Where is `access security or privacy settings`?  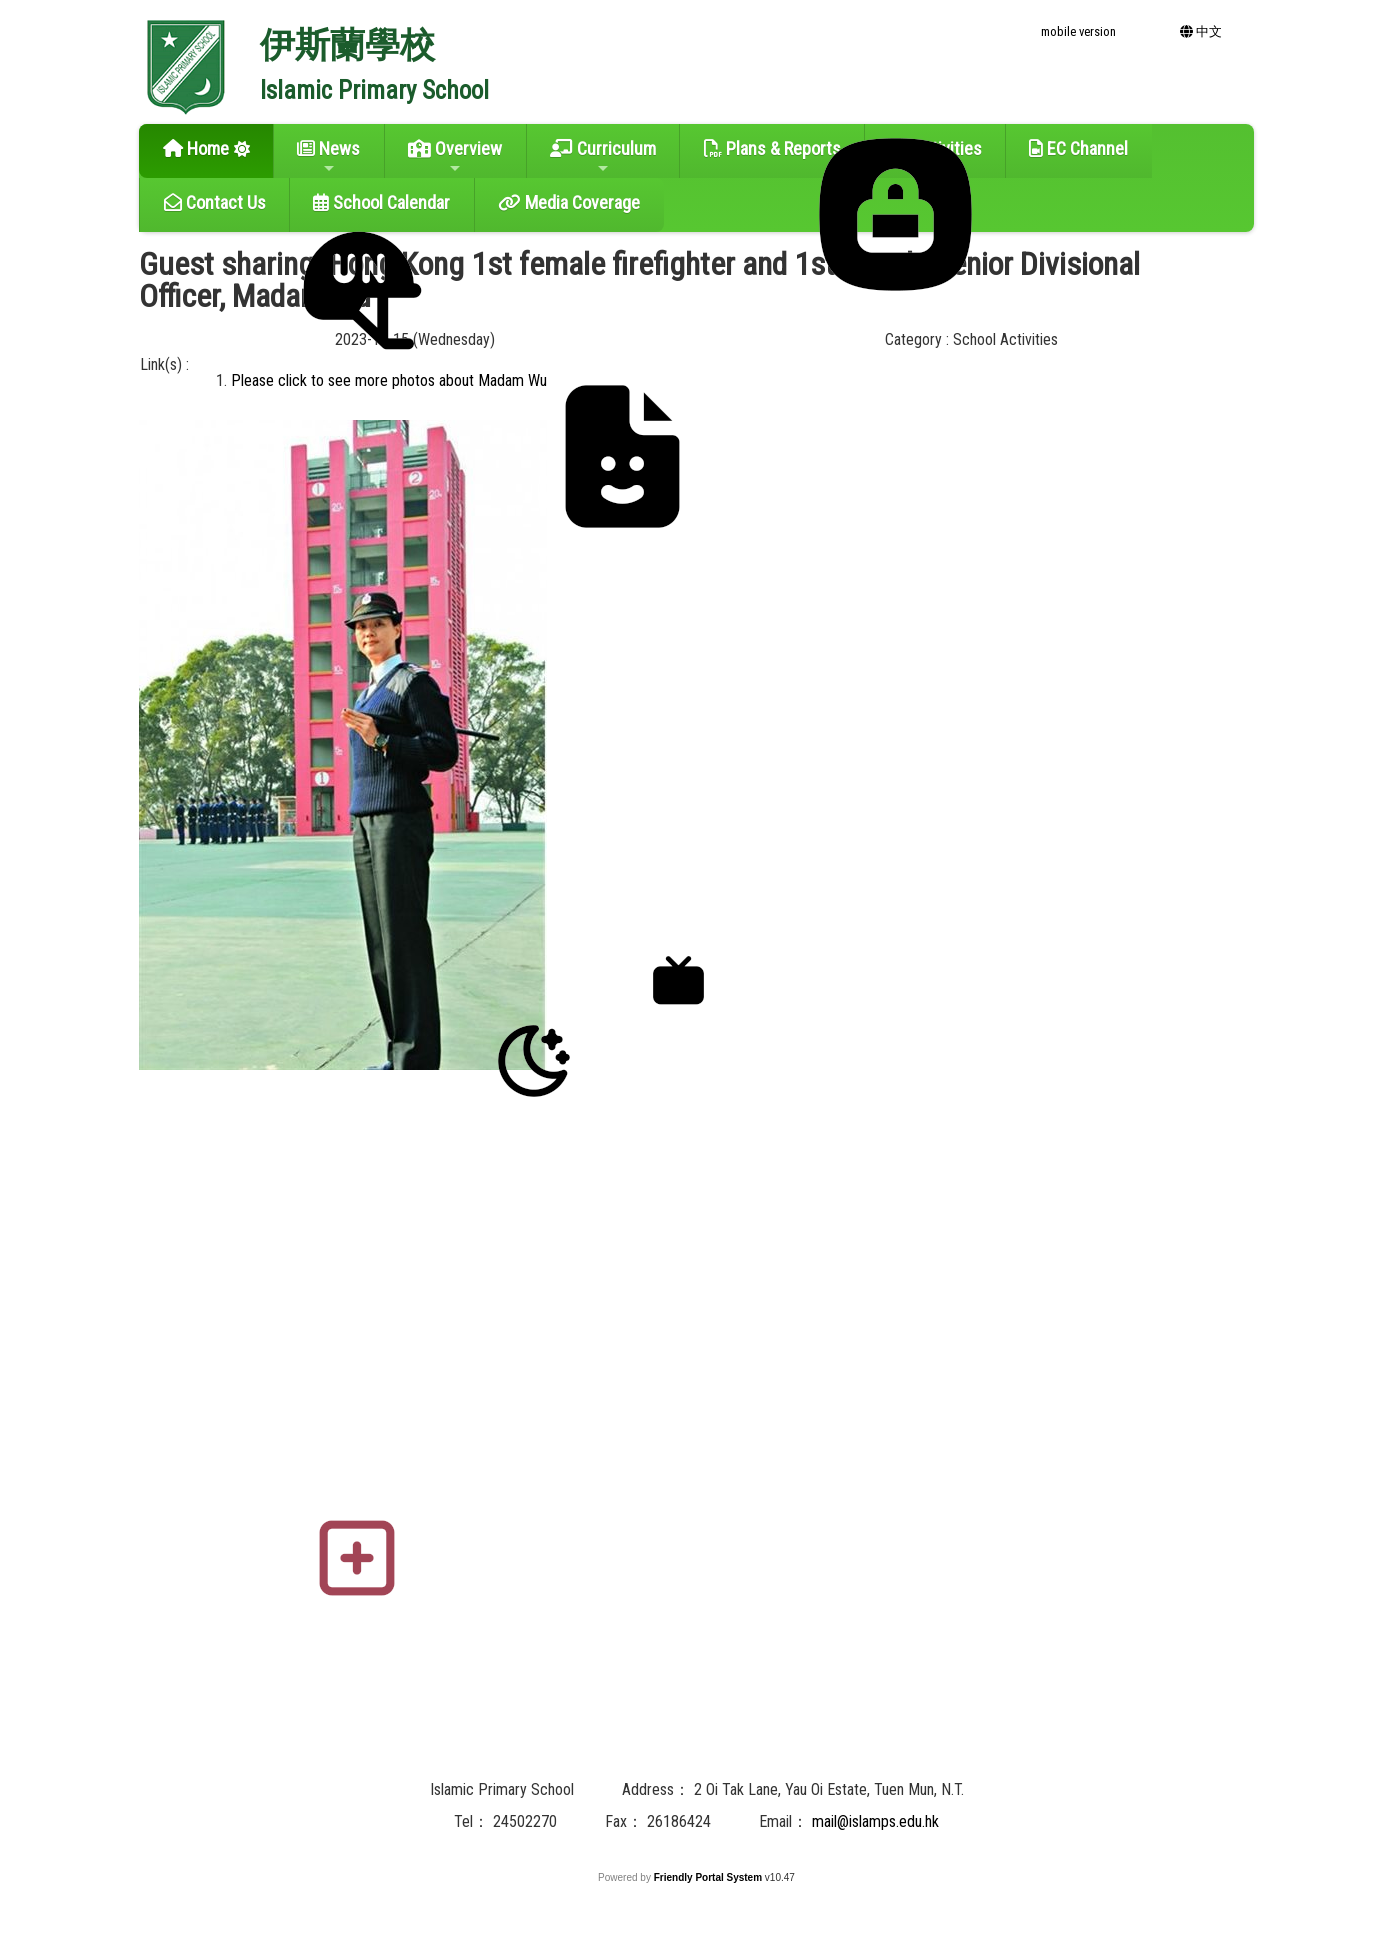
access security or privacy settings is located at coordinates (895, 214).